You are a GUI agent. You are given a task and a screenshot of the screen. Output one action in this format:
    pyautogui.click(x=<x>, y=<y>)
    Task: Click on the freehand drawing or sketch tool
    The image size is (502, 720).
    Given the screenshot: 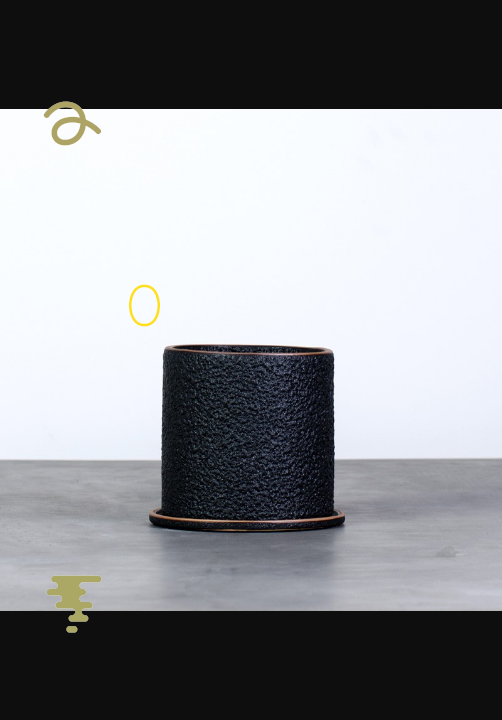 What is the action you would take?
    pyautogui.click(x=70, y=123)
    